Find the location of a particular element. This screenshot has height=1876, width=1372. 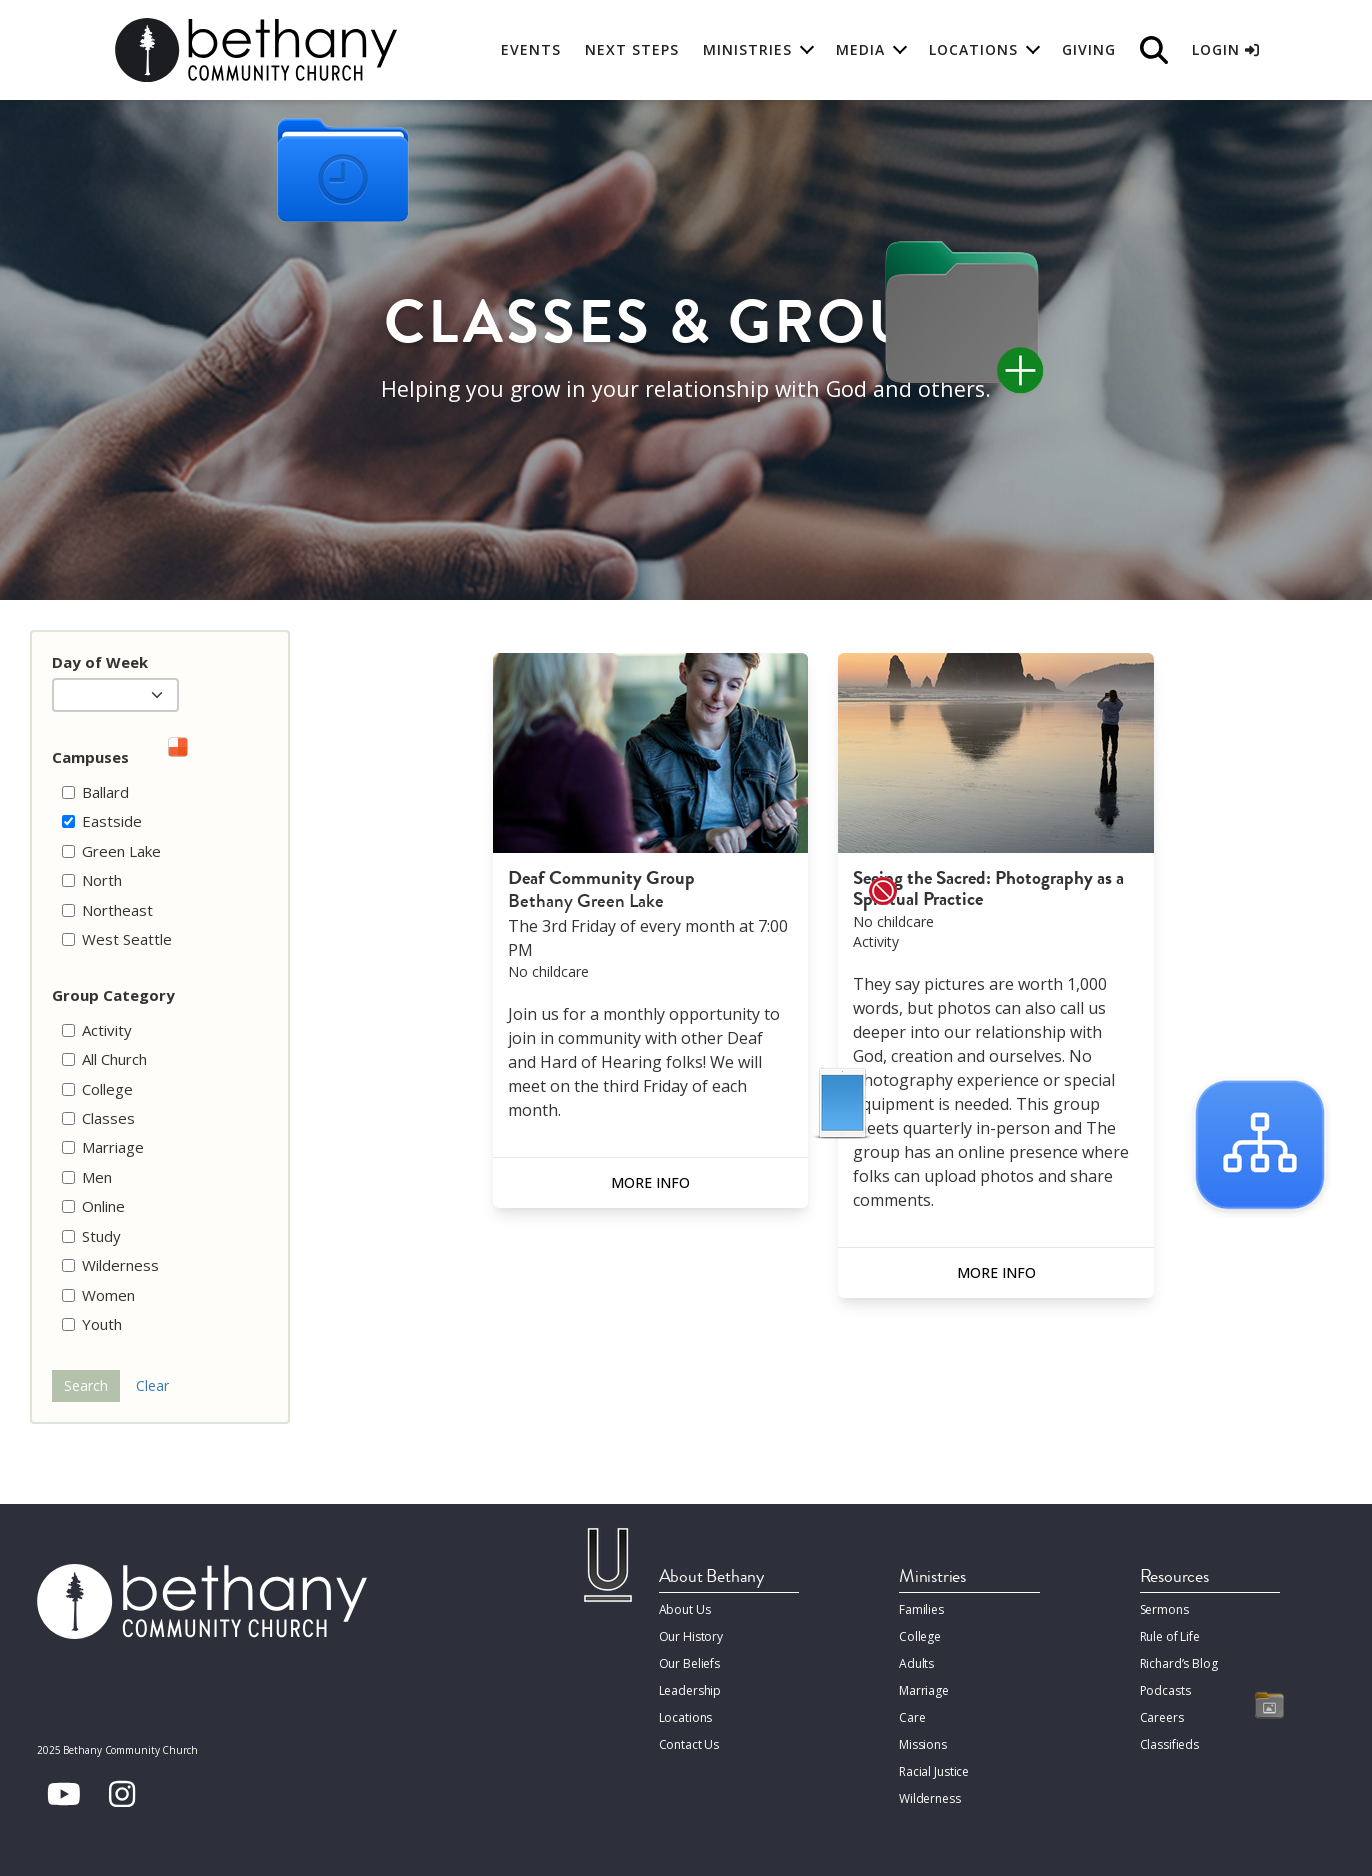

create a new folder is located at coordinates (962, 312).